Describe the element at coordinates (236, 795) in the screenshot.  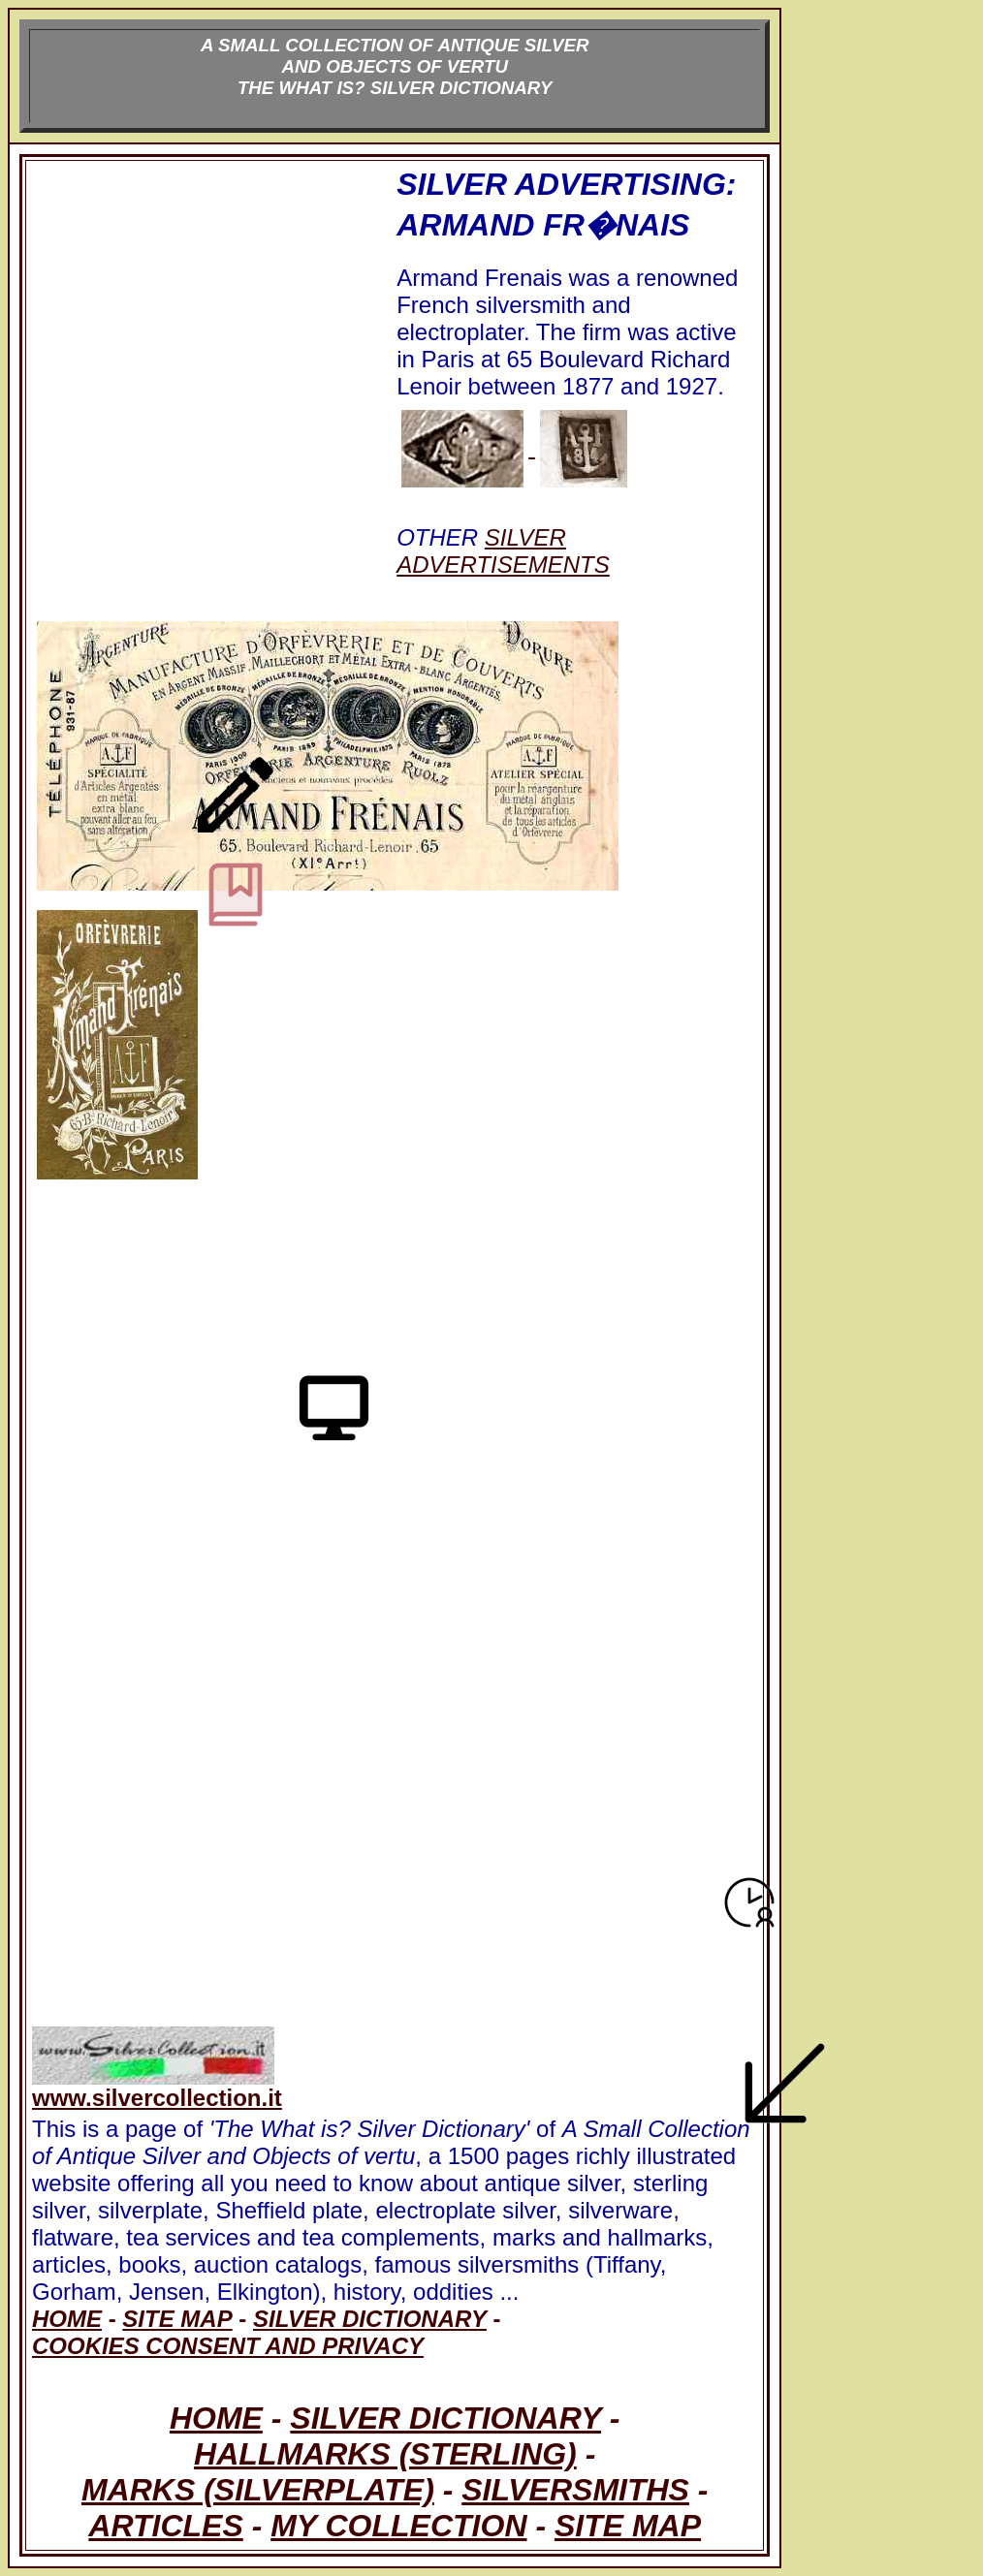
I see `edit this item` at that location.